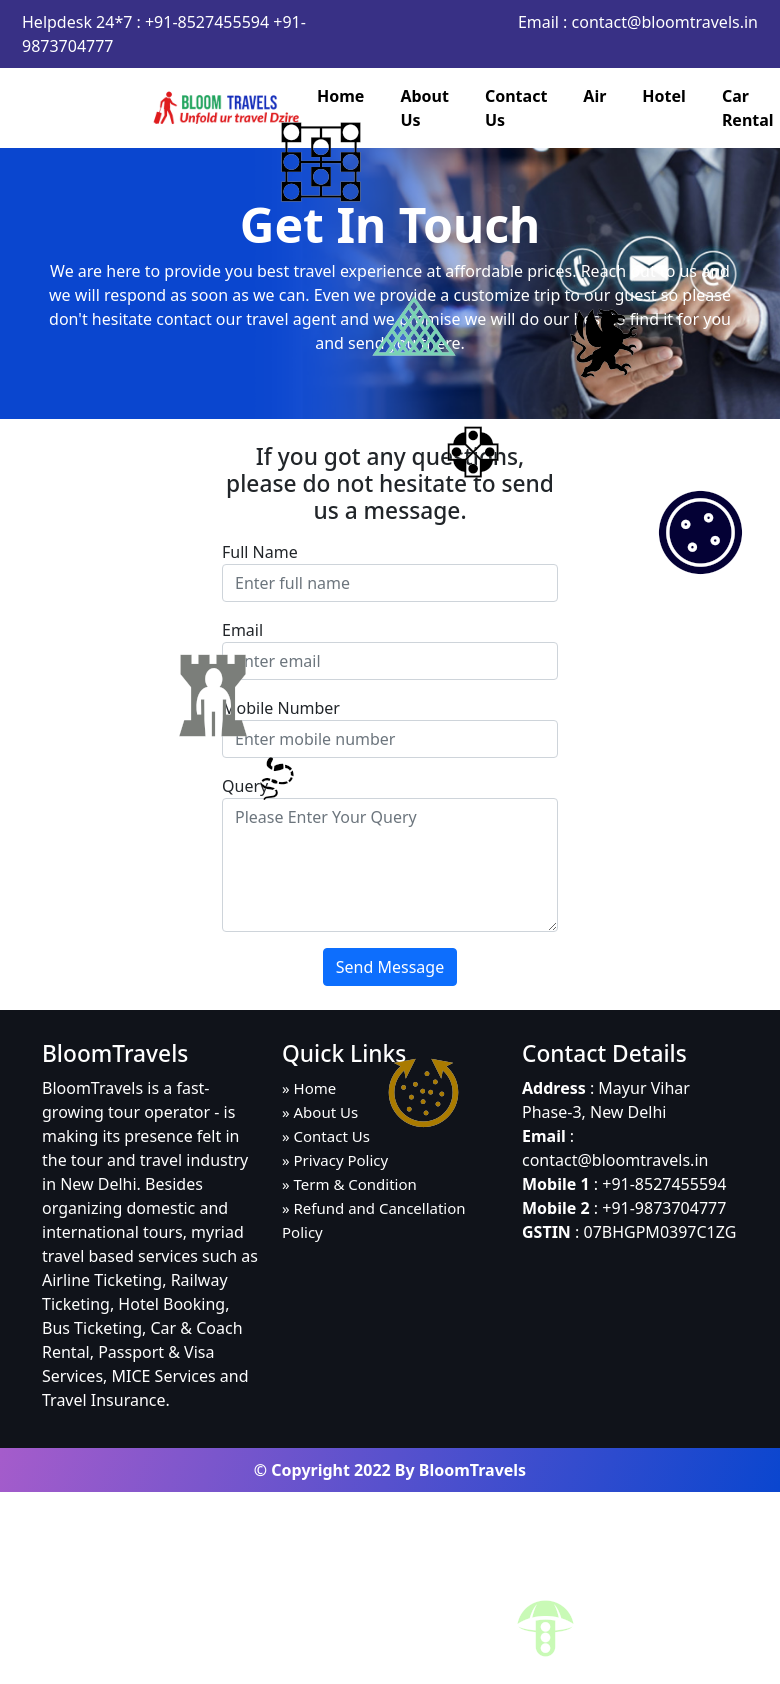 This screenshot has width=780, height=1684. I want to click on abstract grid or pattern layout selector, so click(321, 162).